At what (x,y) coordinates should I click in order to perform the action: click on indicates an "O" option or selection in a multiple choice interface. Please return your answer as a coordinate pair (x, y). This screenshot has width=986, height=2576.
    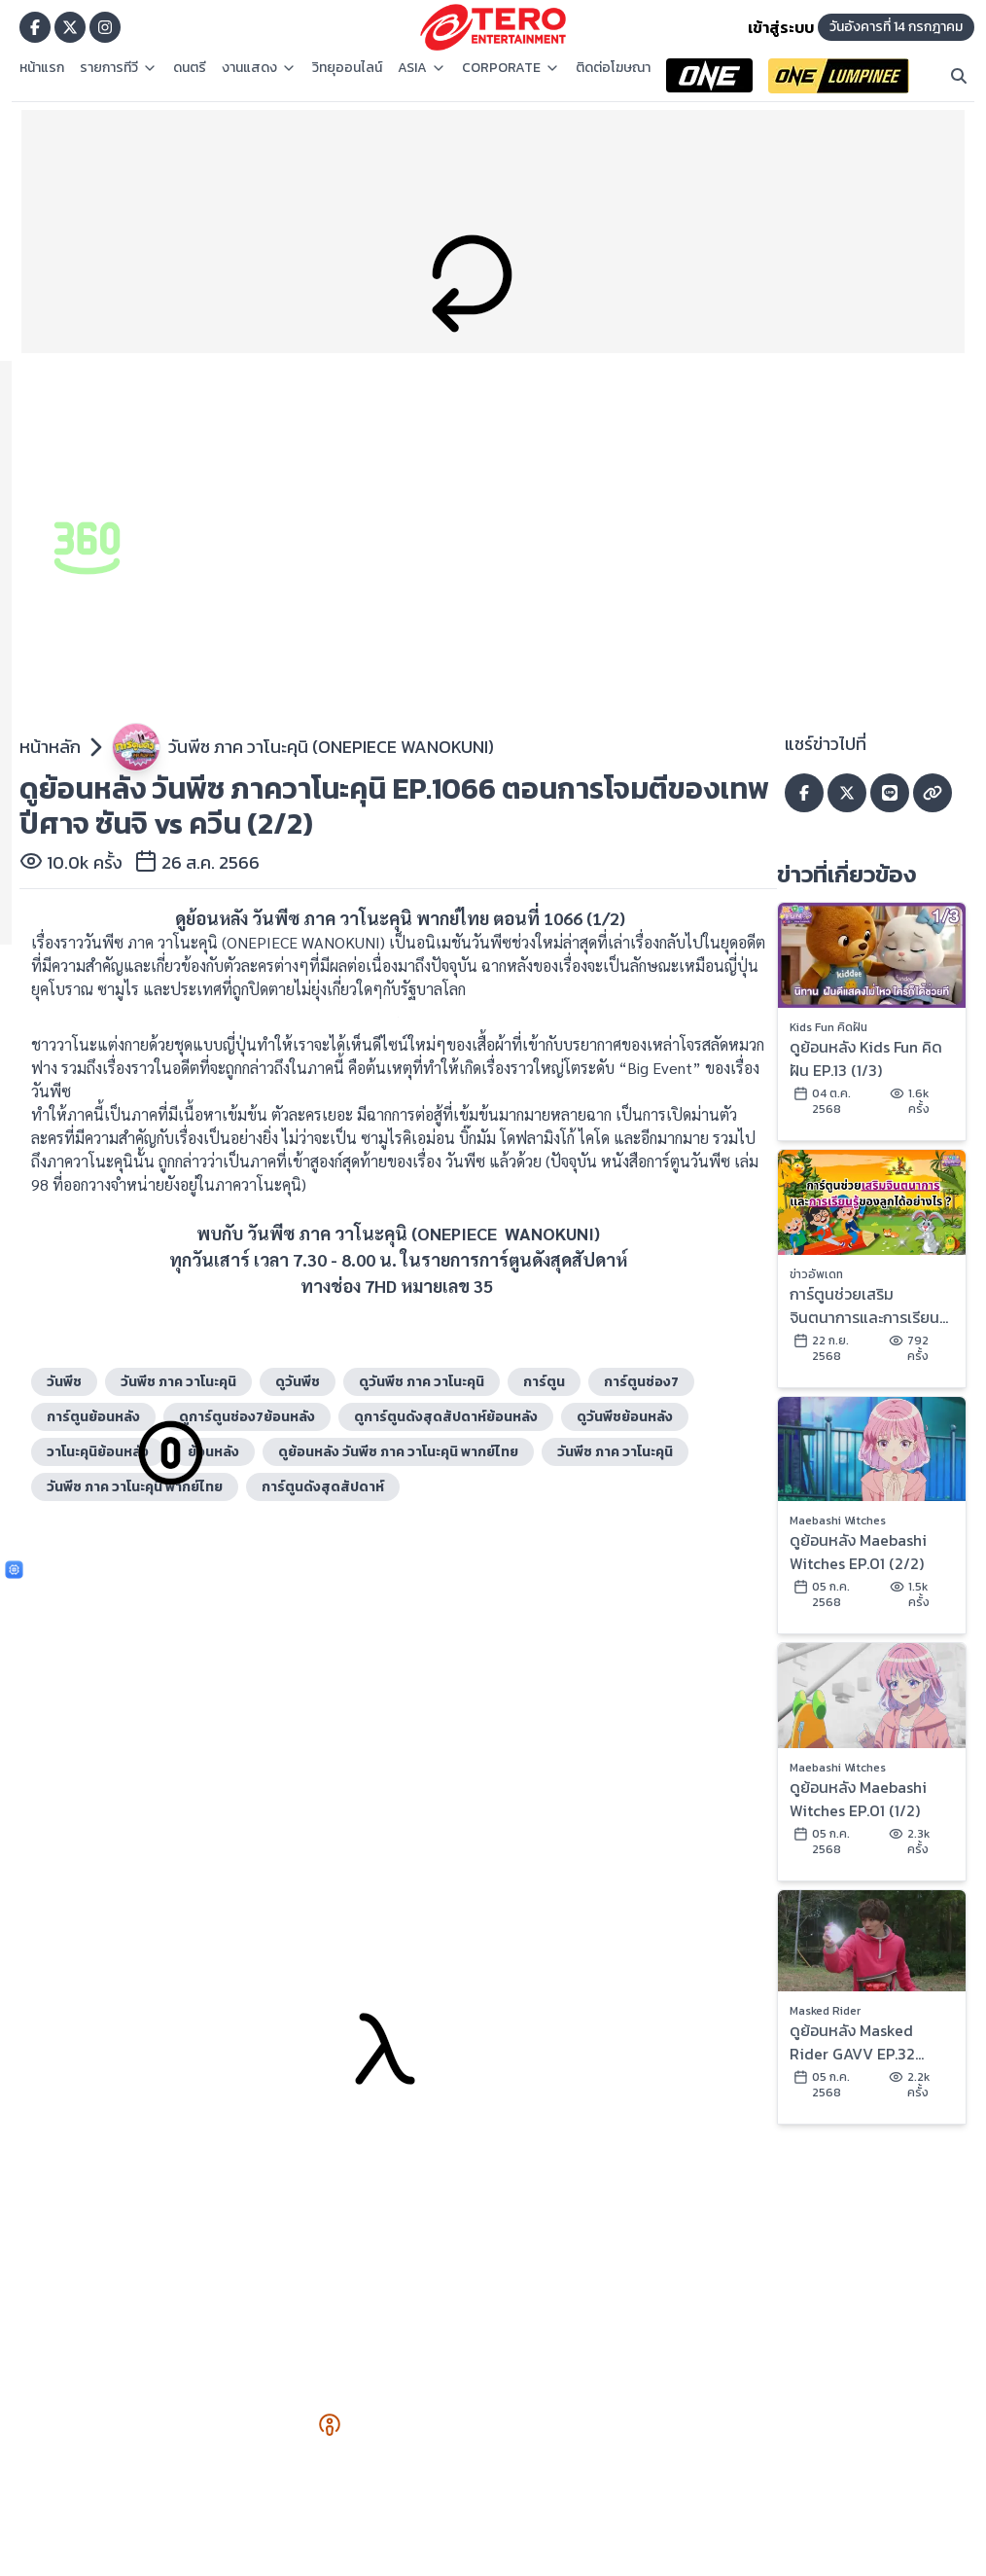
    Looking at the image, I should click on (170, 1452).